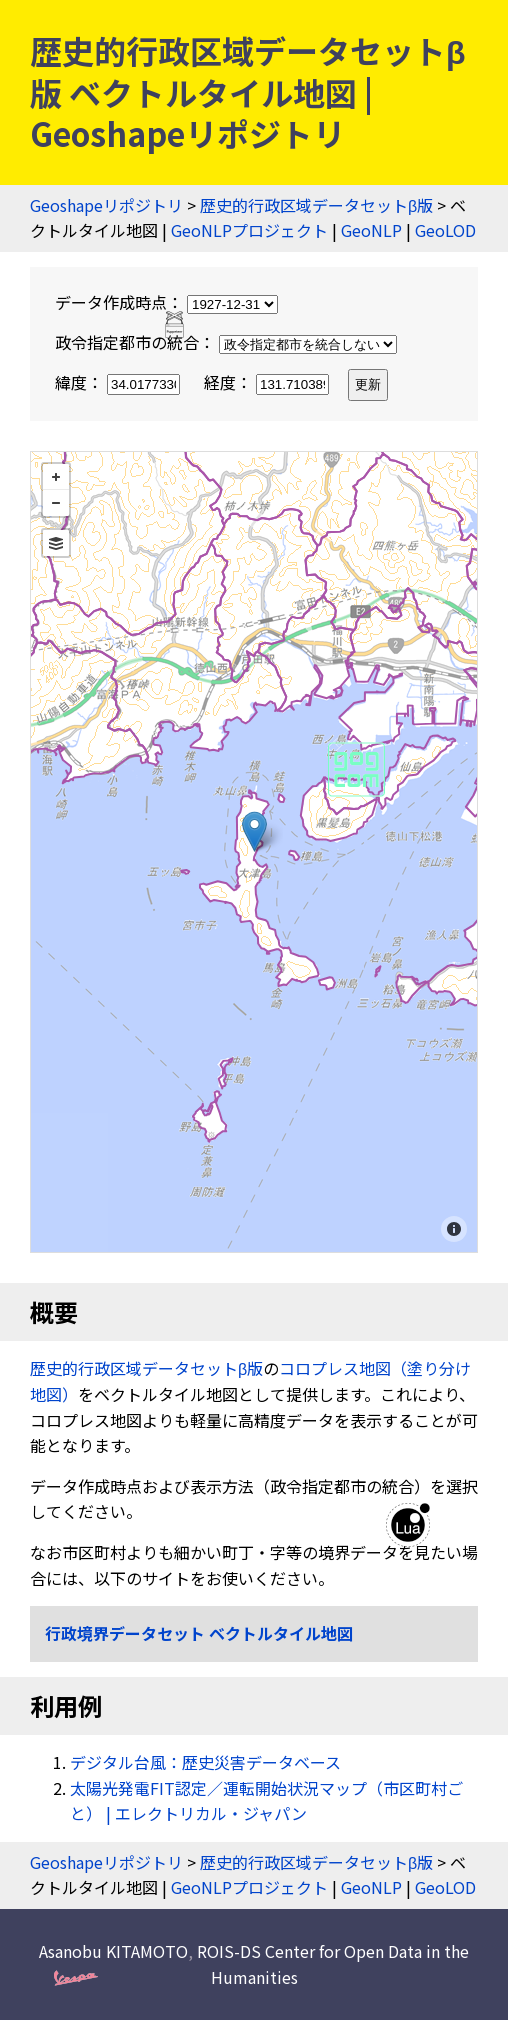 Image resolution: width=508 pixels, height=2020 pixels. I want to click on vespa brand logo, so click(76, 1978).